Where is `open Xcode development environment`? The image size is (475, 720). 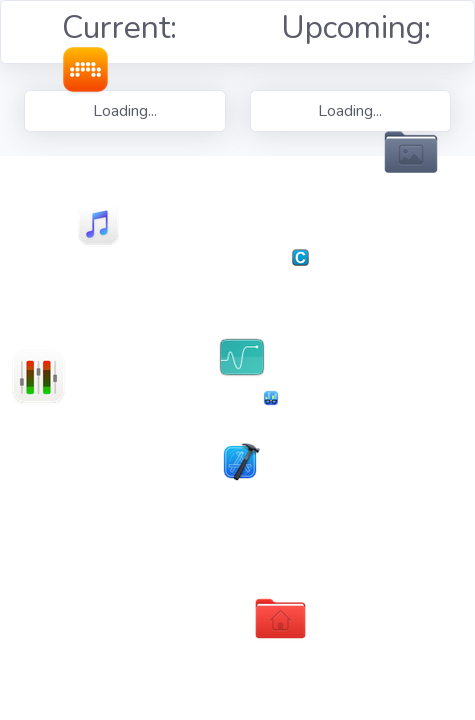
open Xcode development environment is located at coordinates (240, 462).